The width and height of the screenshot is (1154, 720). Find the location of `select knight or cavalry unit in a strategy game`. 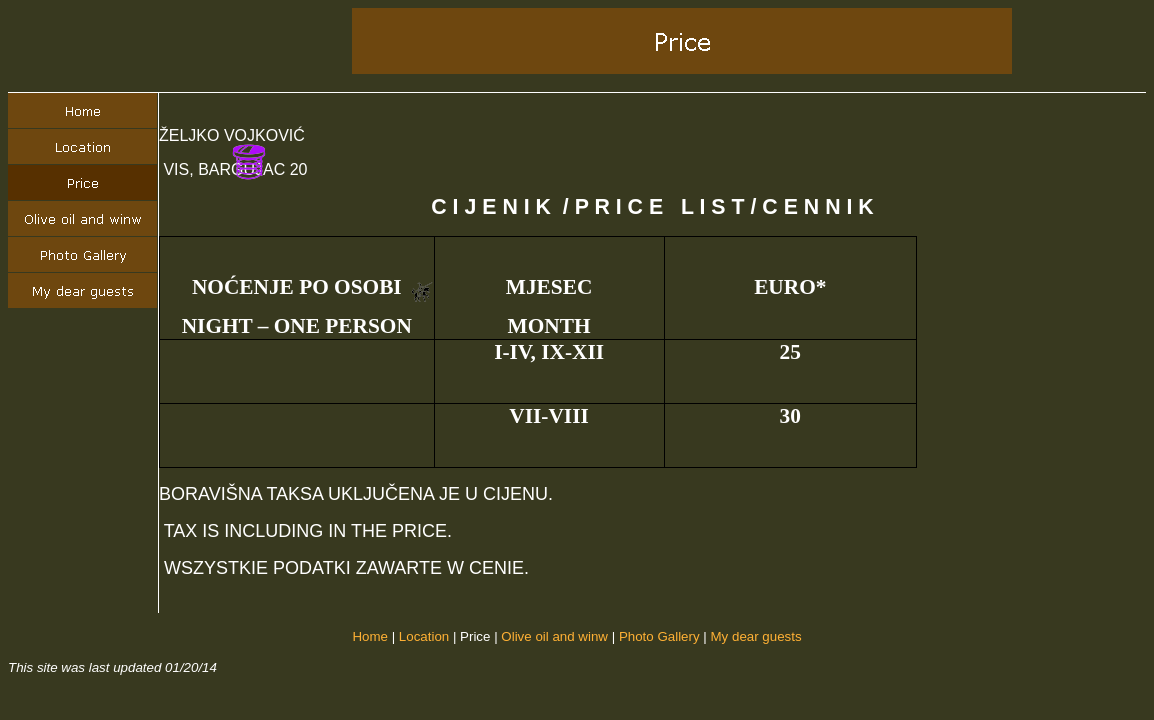

select knight or cavalry unit in a strategy game is located at coordinates (422, 292).